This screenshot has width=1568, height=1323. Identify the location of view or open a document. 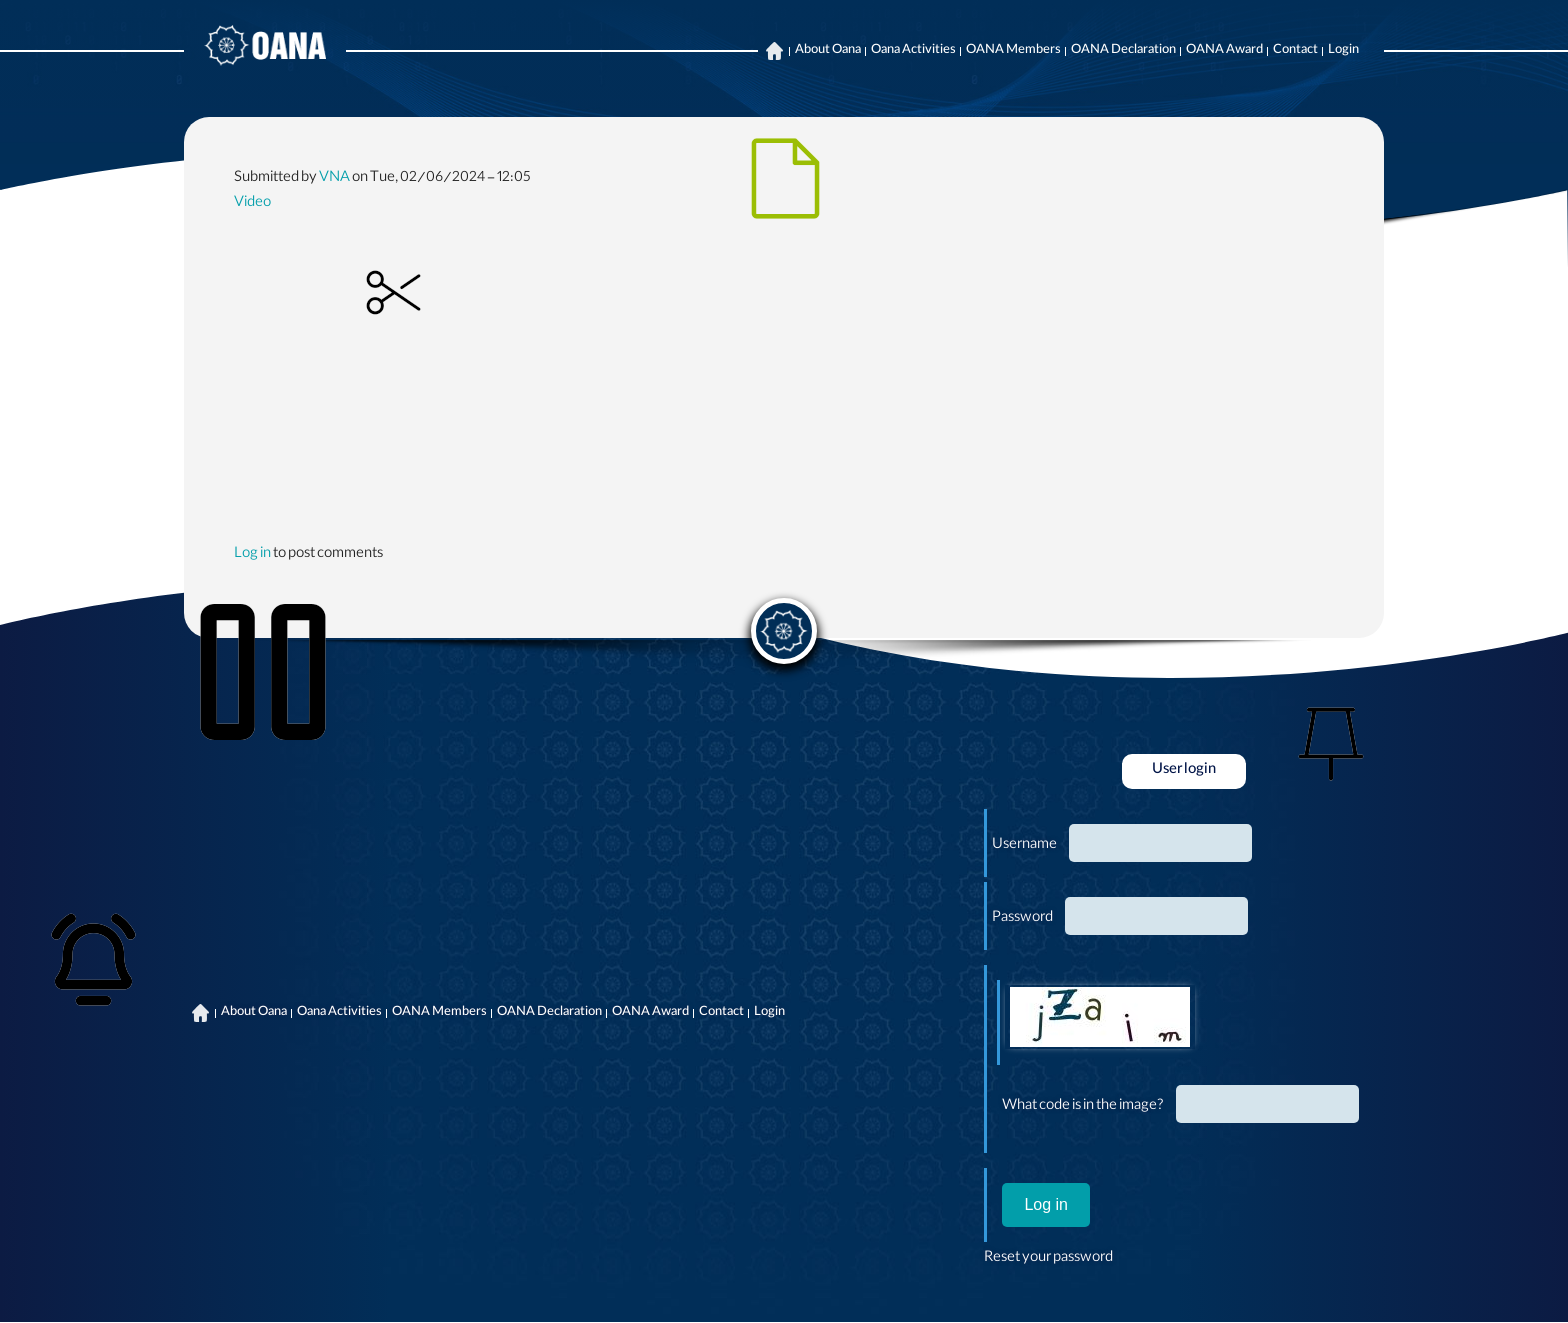
(785, 178).